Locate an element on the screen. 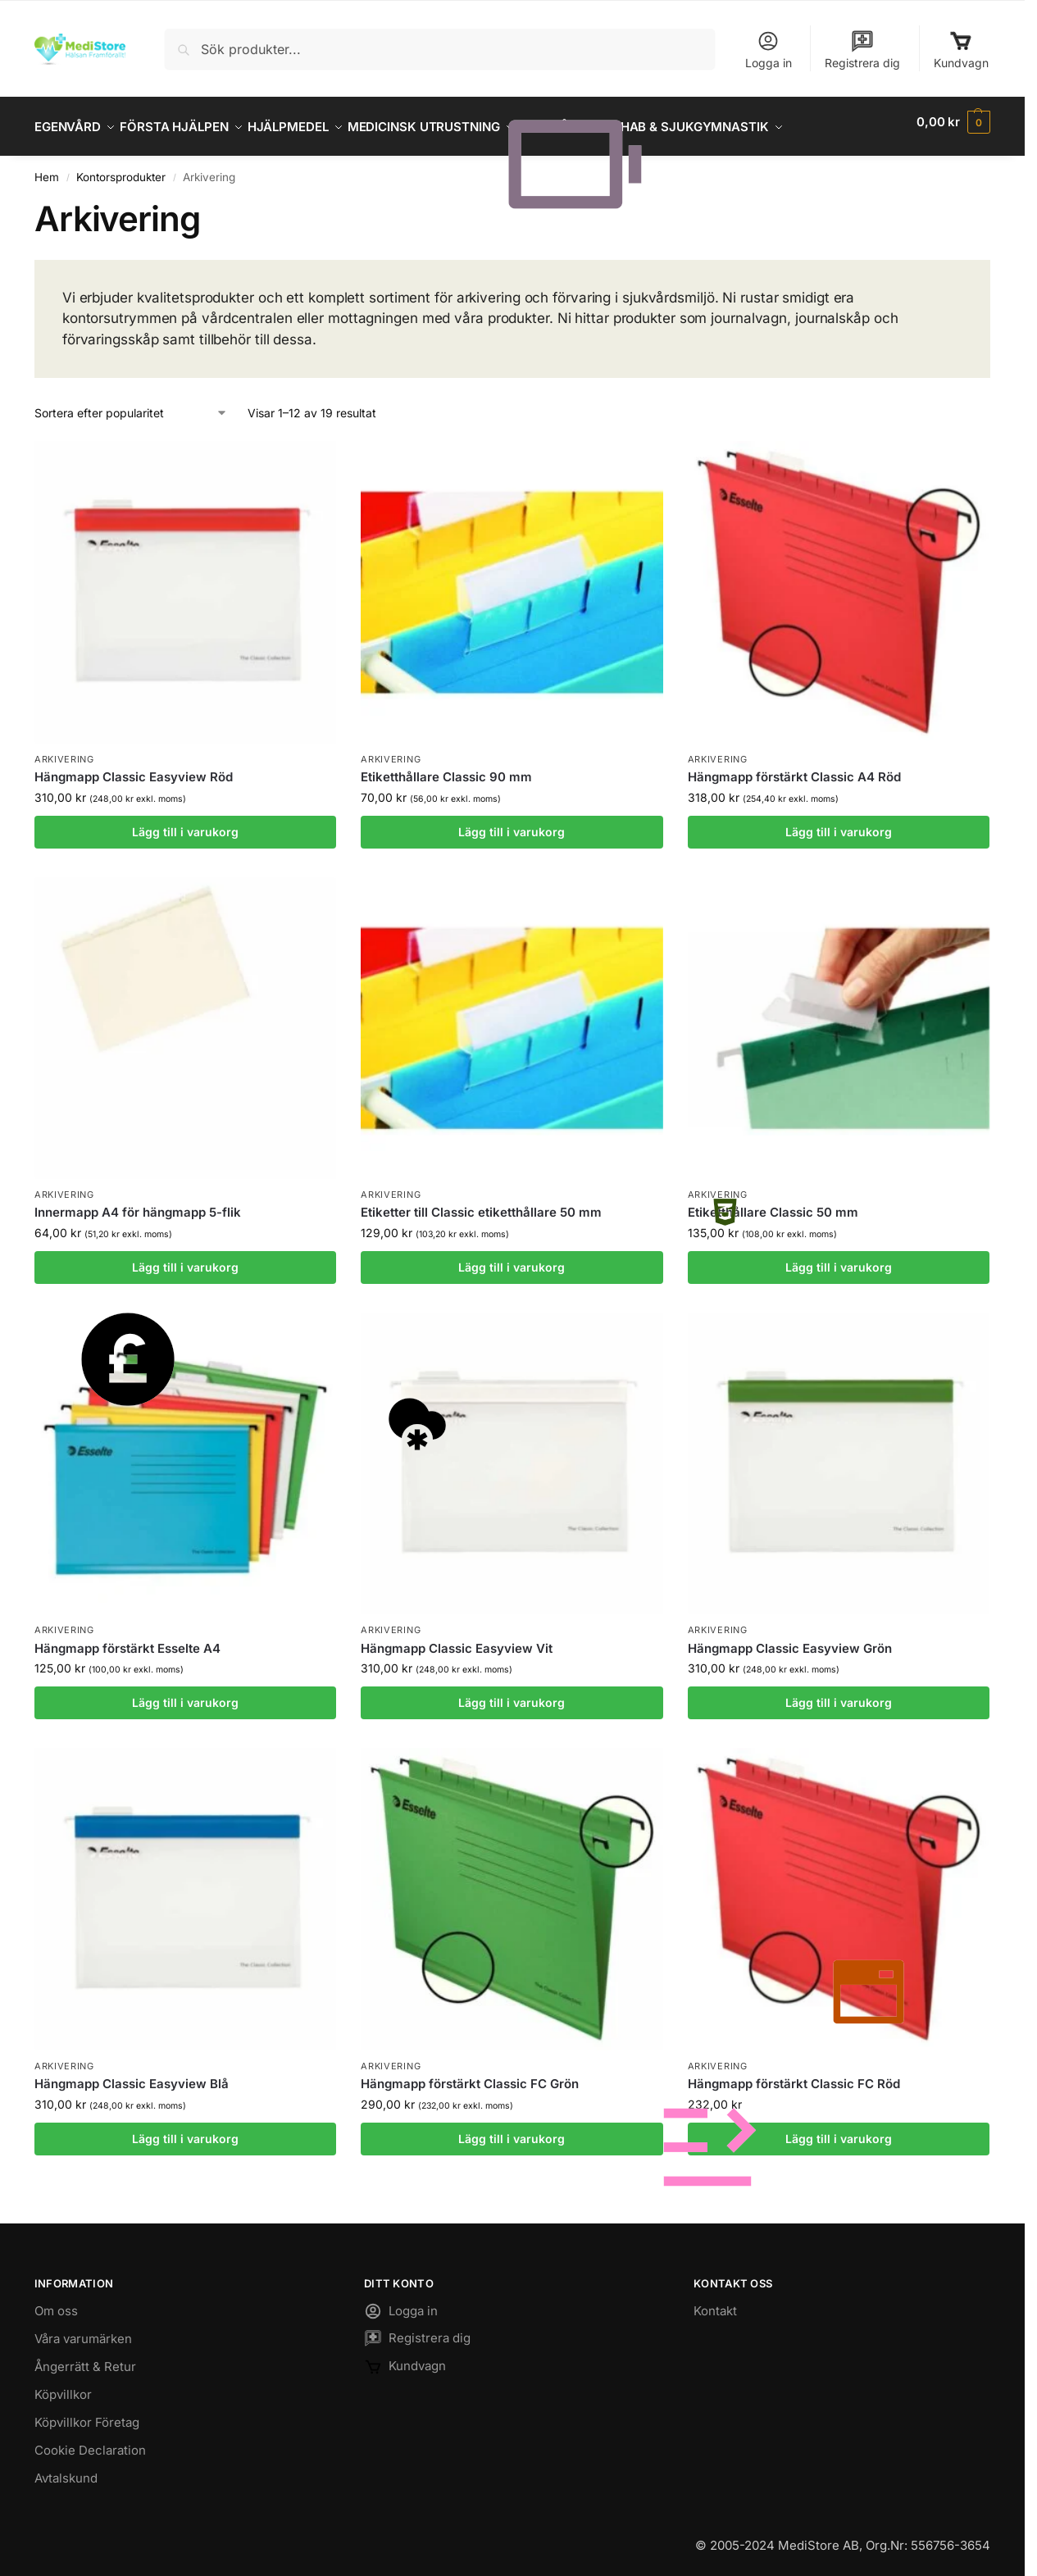  indicates snowy weather conditions is located at coordinates (417, 1424).